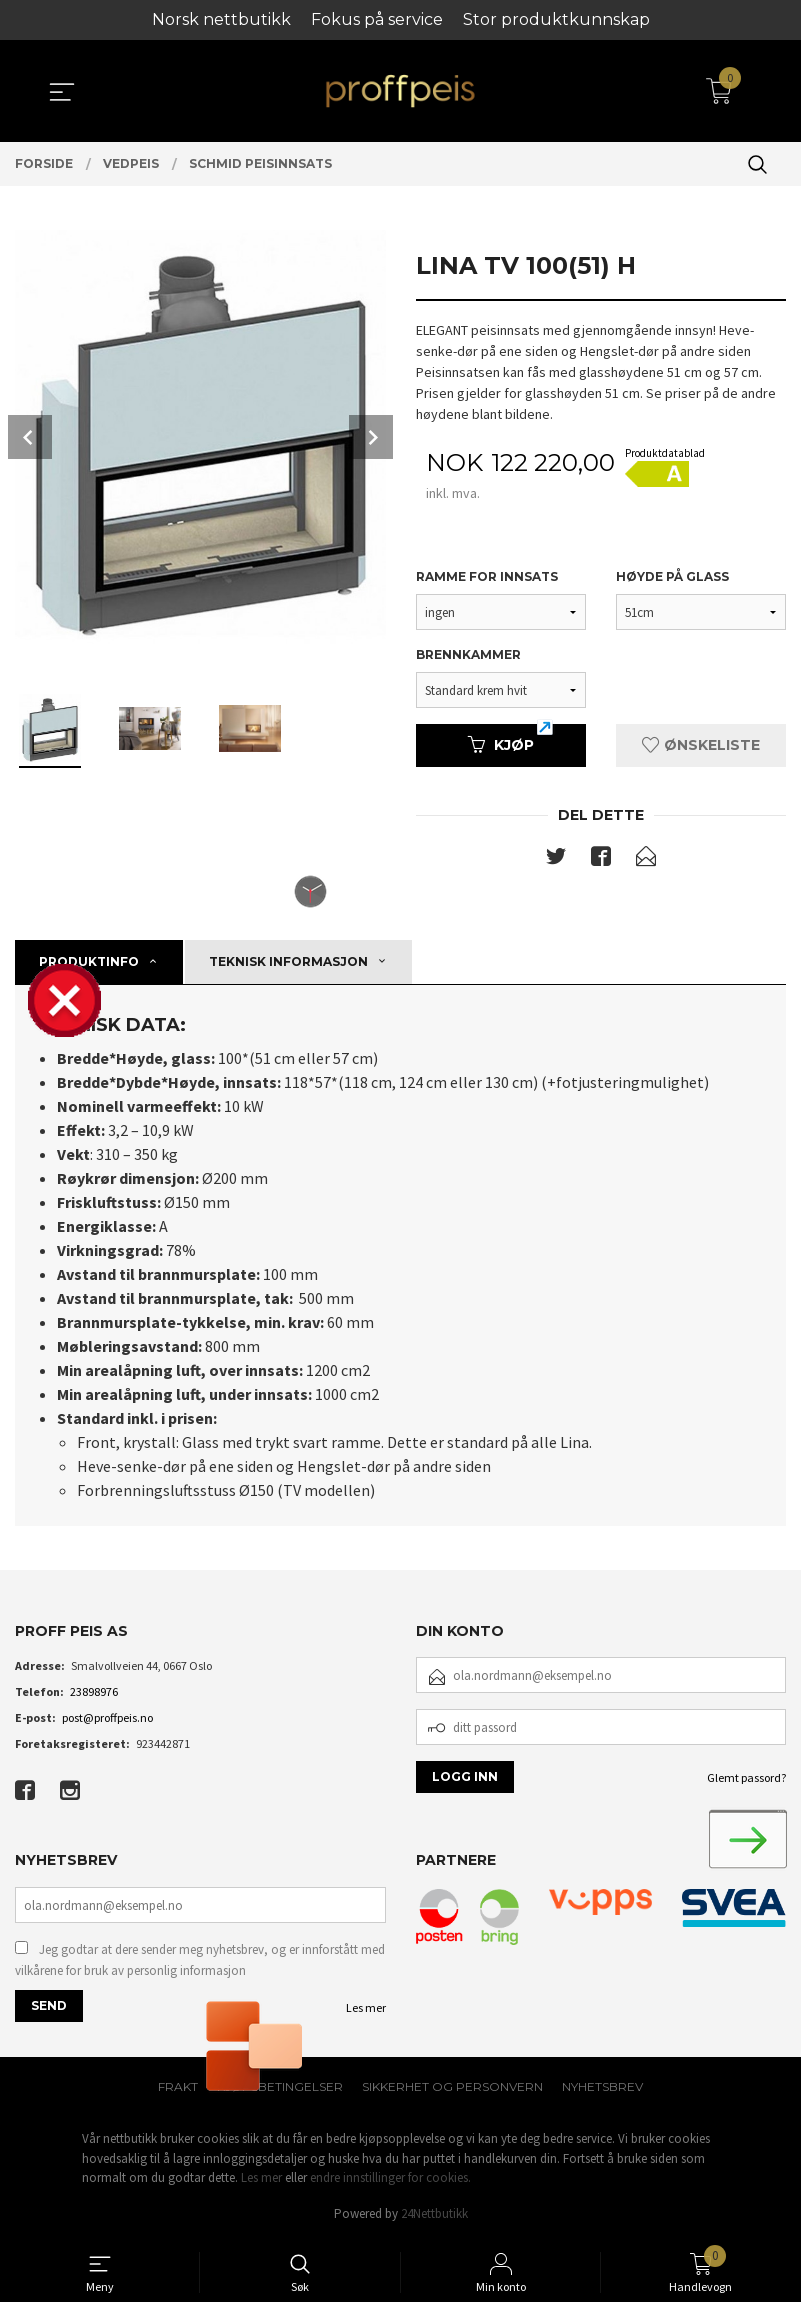 The width and height of the screenshot is (801, 2302). I want to click on move window to another display or position, so click(748, 1839).